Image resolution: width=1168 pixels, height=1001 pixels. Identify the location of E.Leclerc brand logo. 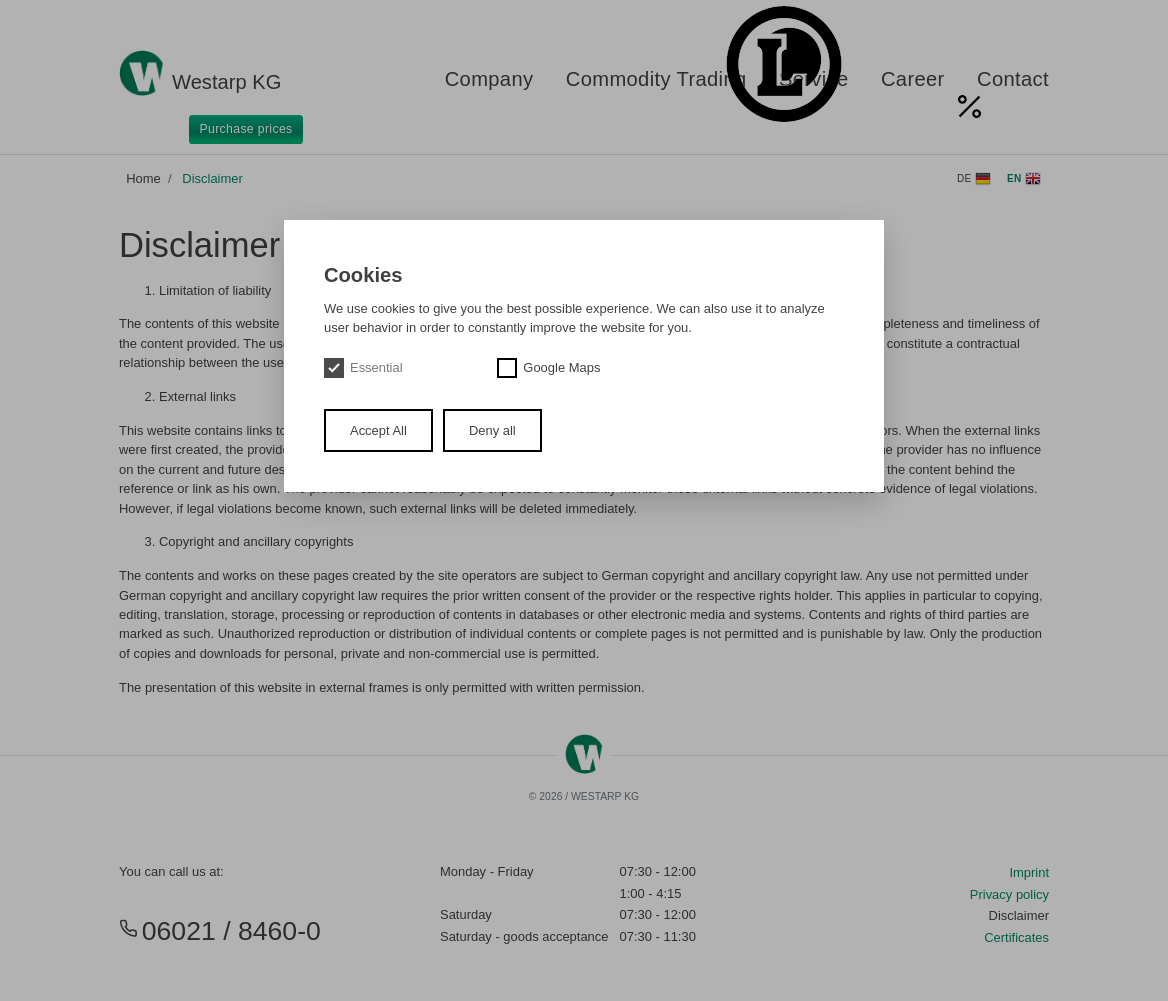
(784, 64).